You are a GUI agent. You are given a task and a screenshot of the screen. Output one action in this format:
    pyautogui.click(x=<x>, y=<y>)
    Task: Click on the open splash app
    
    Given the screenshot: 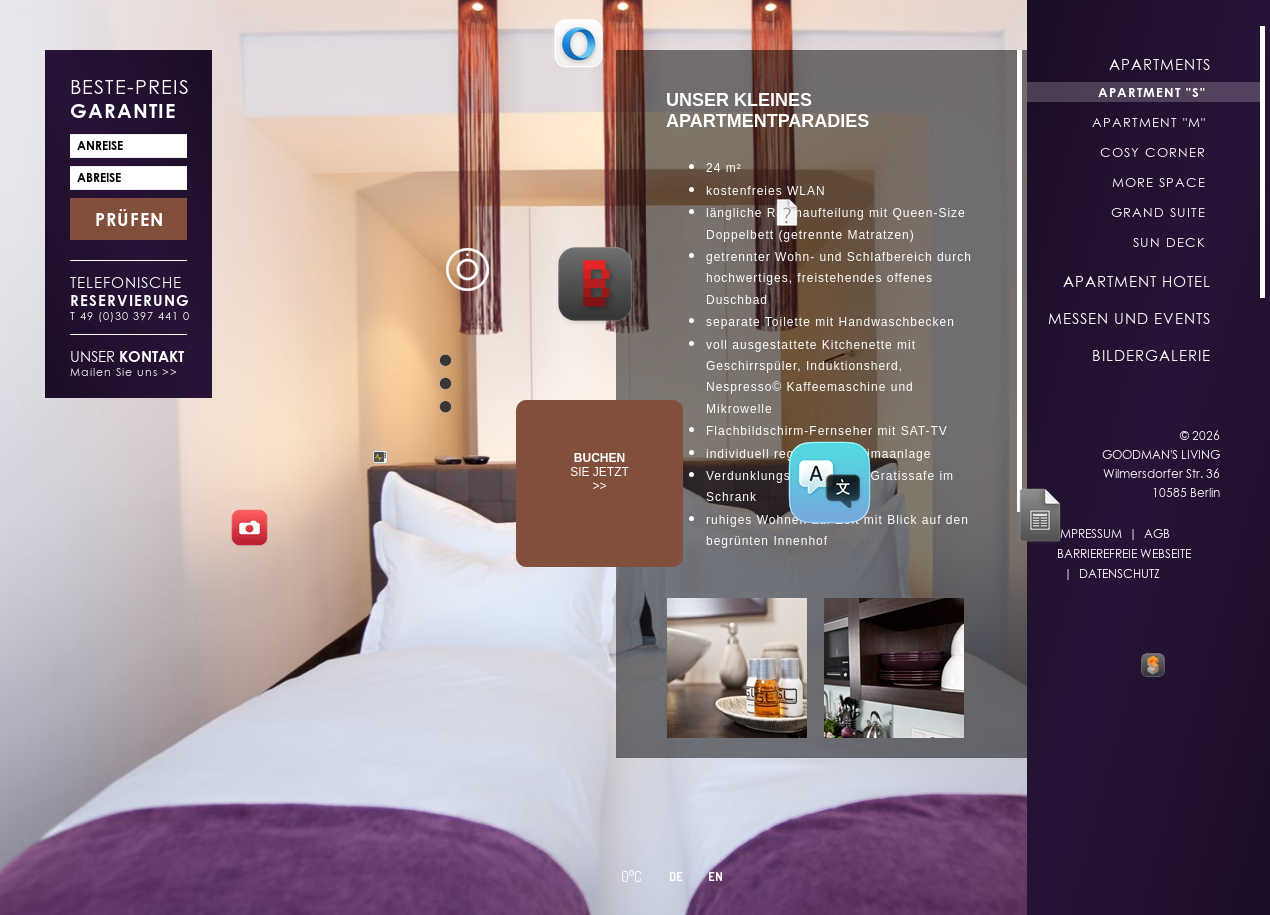 What is the action you would take?
    pyautogui.click(x=1153, y=665)
    